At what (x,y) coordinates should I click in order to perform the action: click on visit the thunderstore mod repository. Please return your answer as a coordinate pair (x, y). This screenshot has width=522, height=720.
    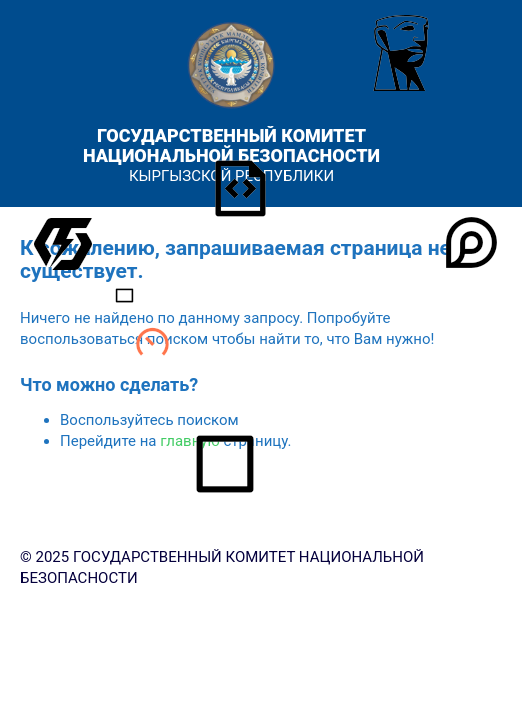
    Looking at the image, I should click on (63, 244).